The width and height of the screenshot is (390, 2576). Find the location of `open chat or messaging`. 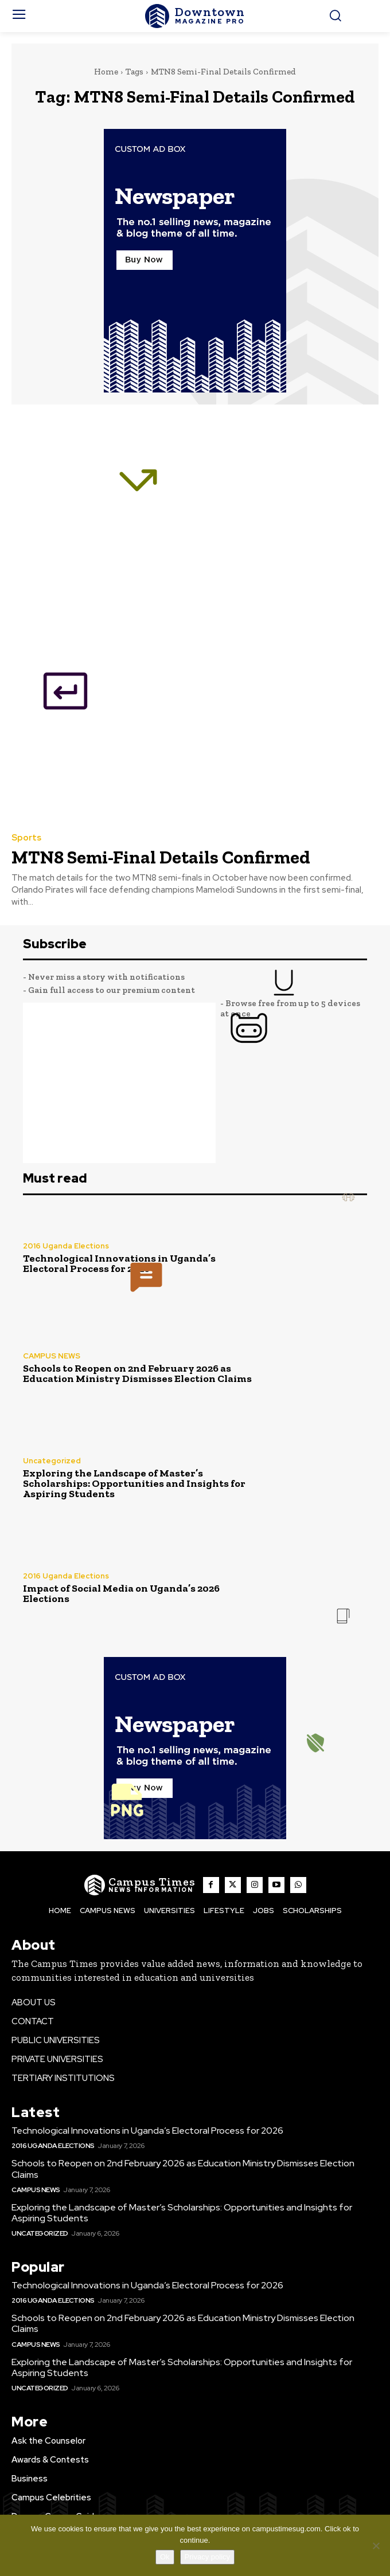

open chat or messaging is located at coordinates (146, 1275).